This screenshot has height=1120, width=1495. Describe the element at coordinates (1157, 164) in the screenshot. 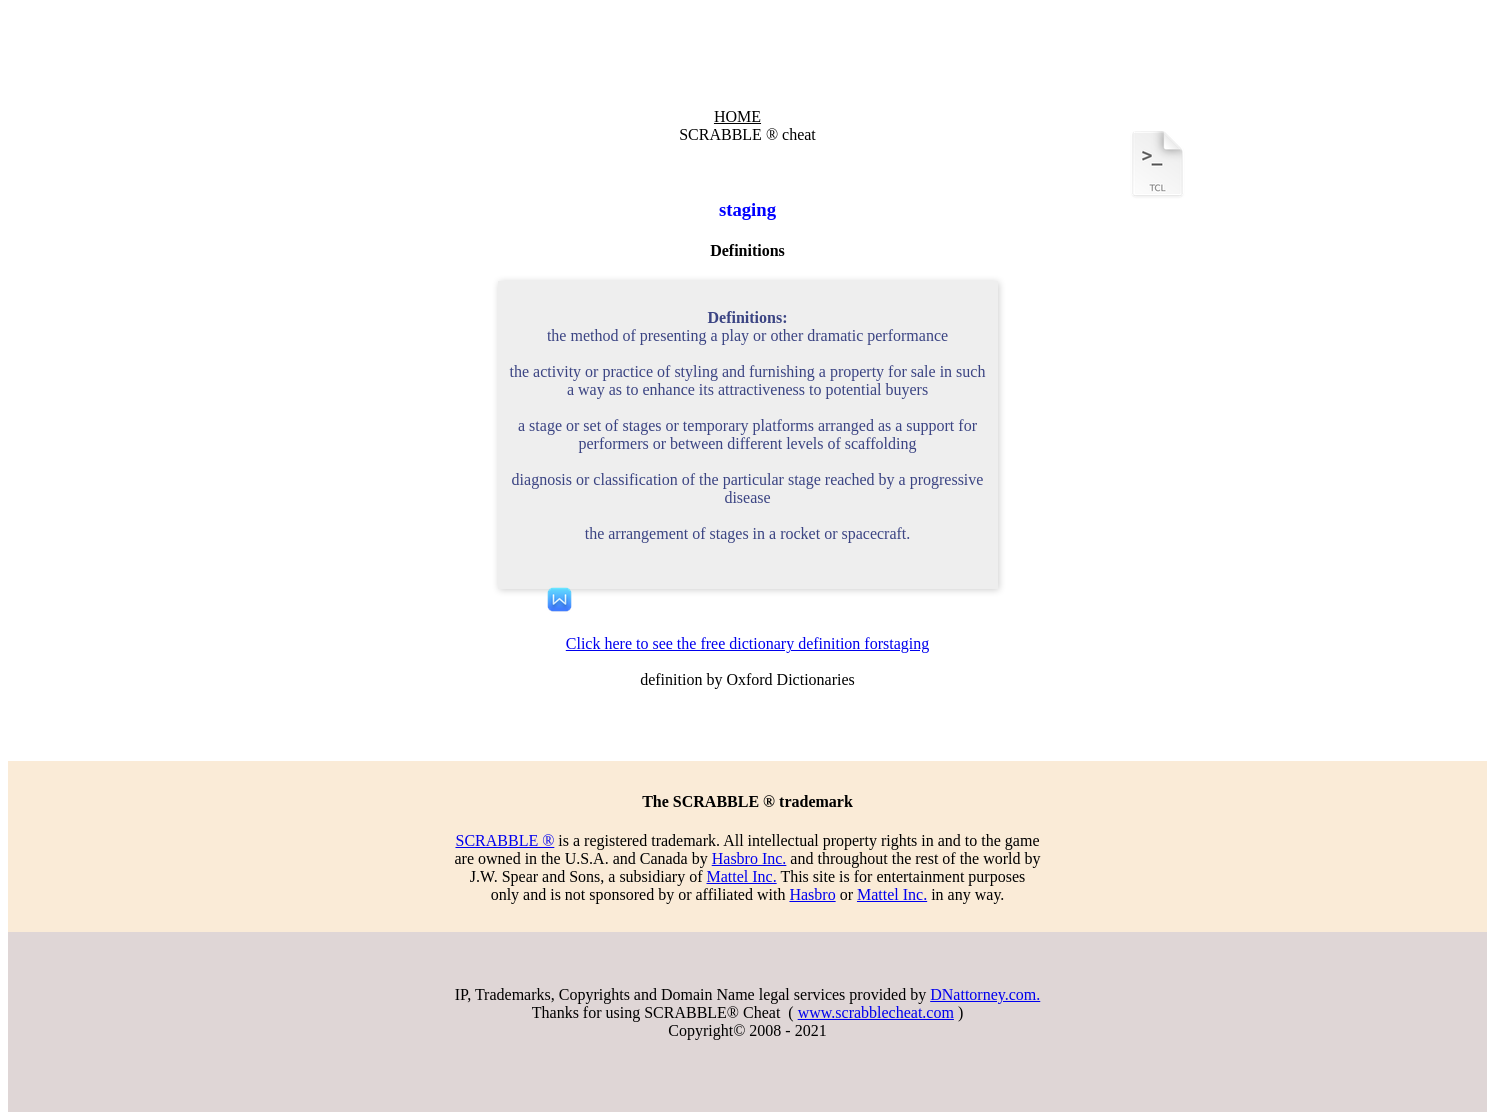

I see `a tcl script file` at that location.